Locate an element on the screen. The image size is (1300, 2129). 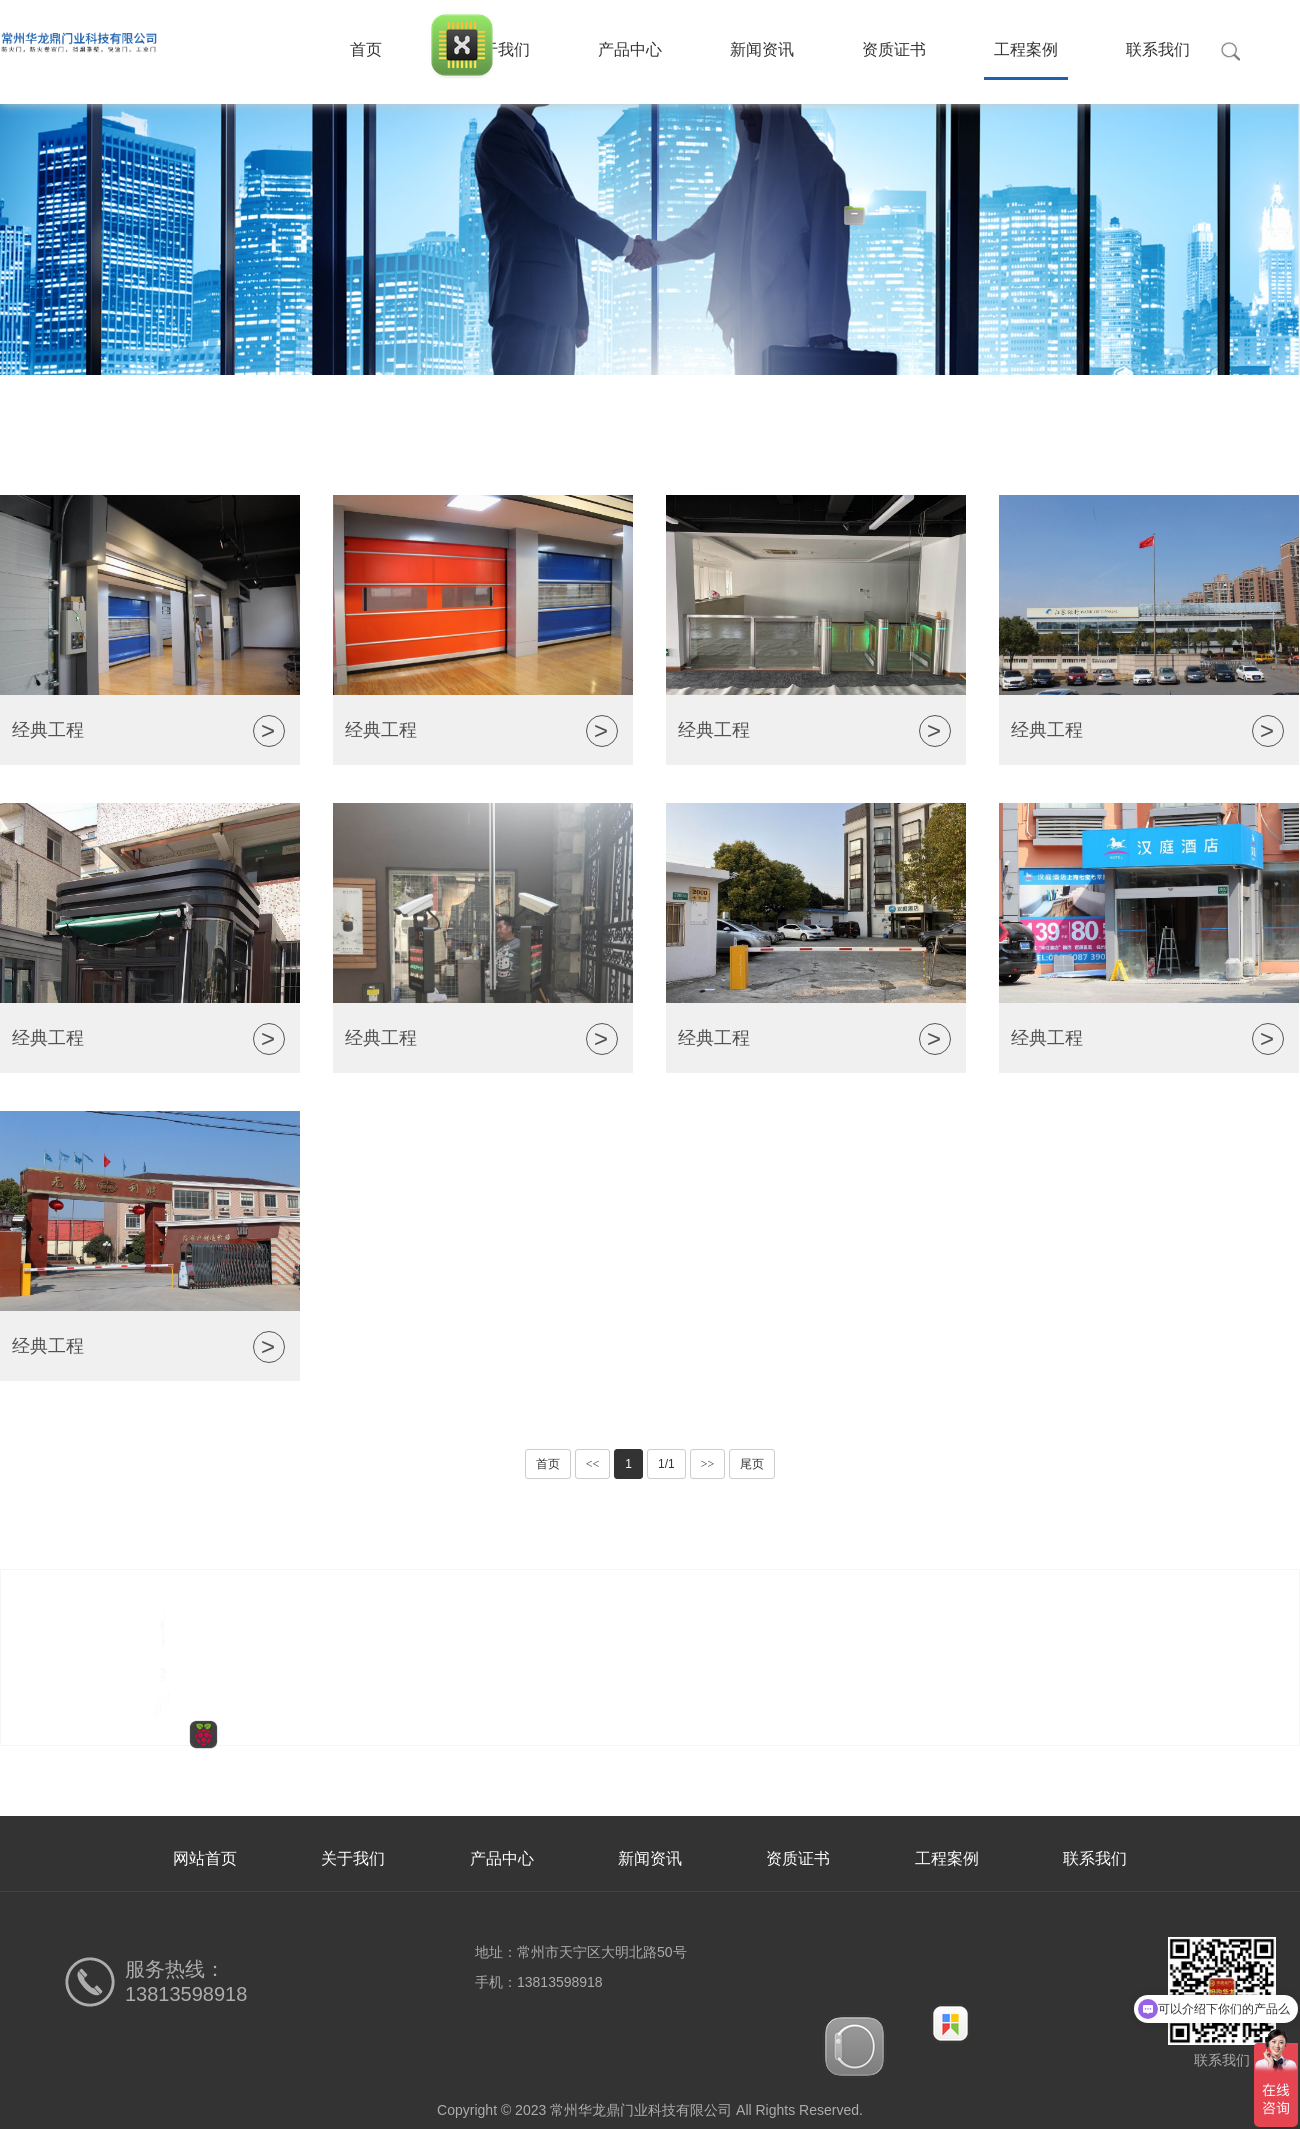
open CPU-X system information app is located at coordinates (462, 45).